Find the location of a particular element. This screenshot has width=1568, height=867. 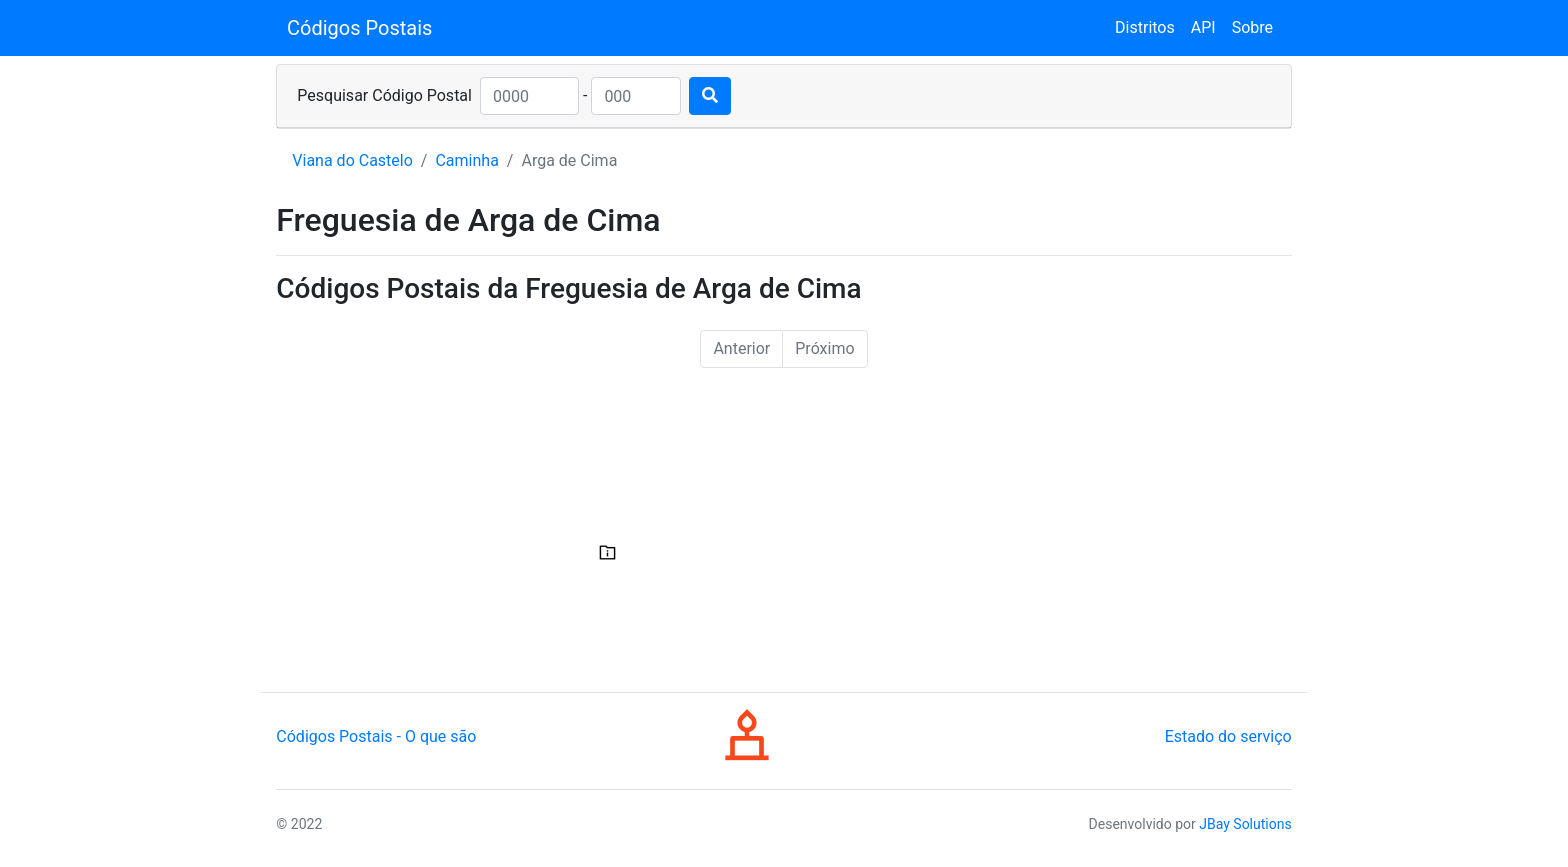

view folder details or properties is located at coordinates (607, 552).